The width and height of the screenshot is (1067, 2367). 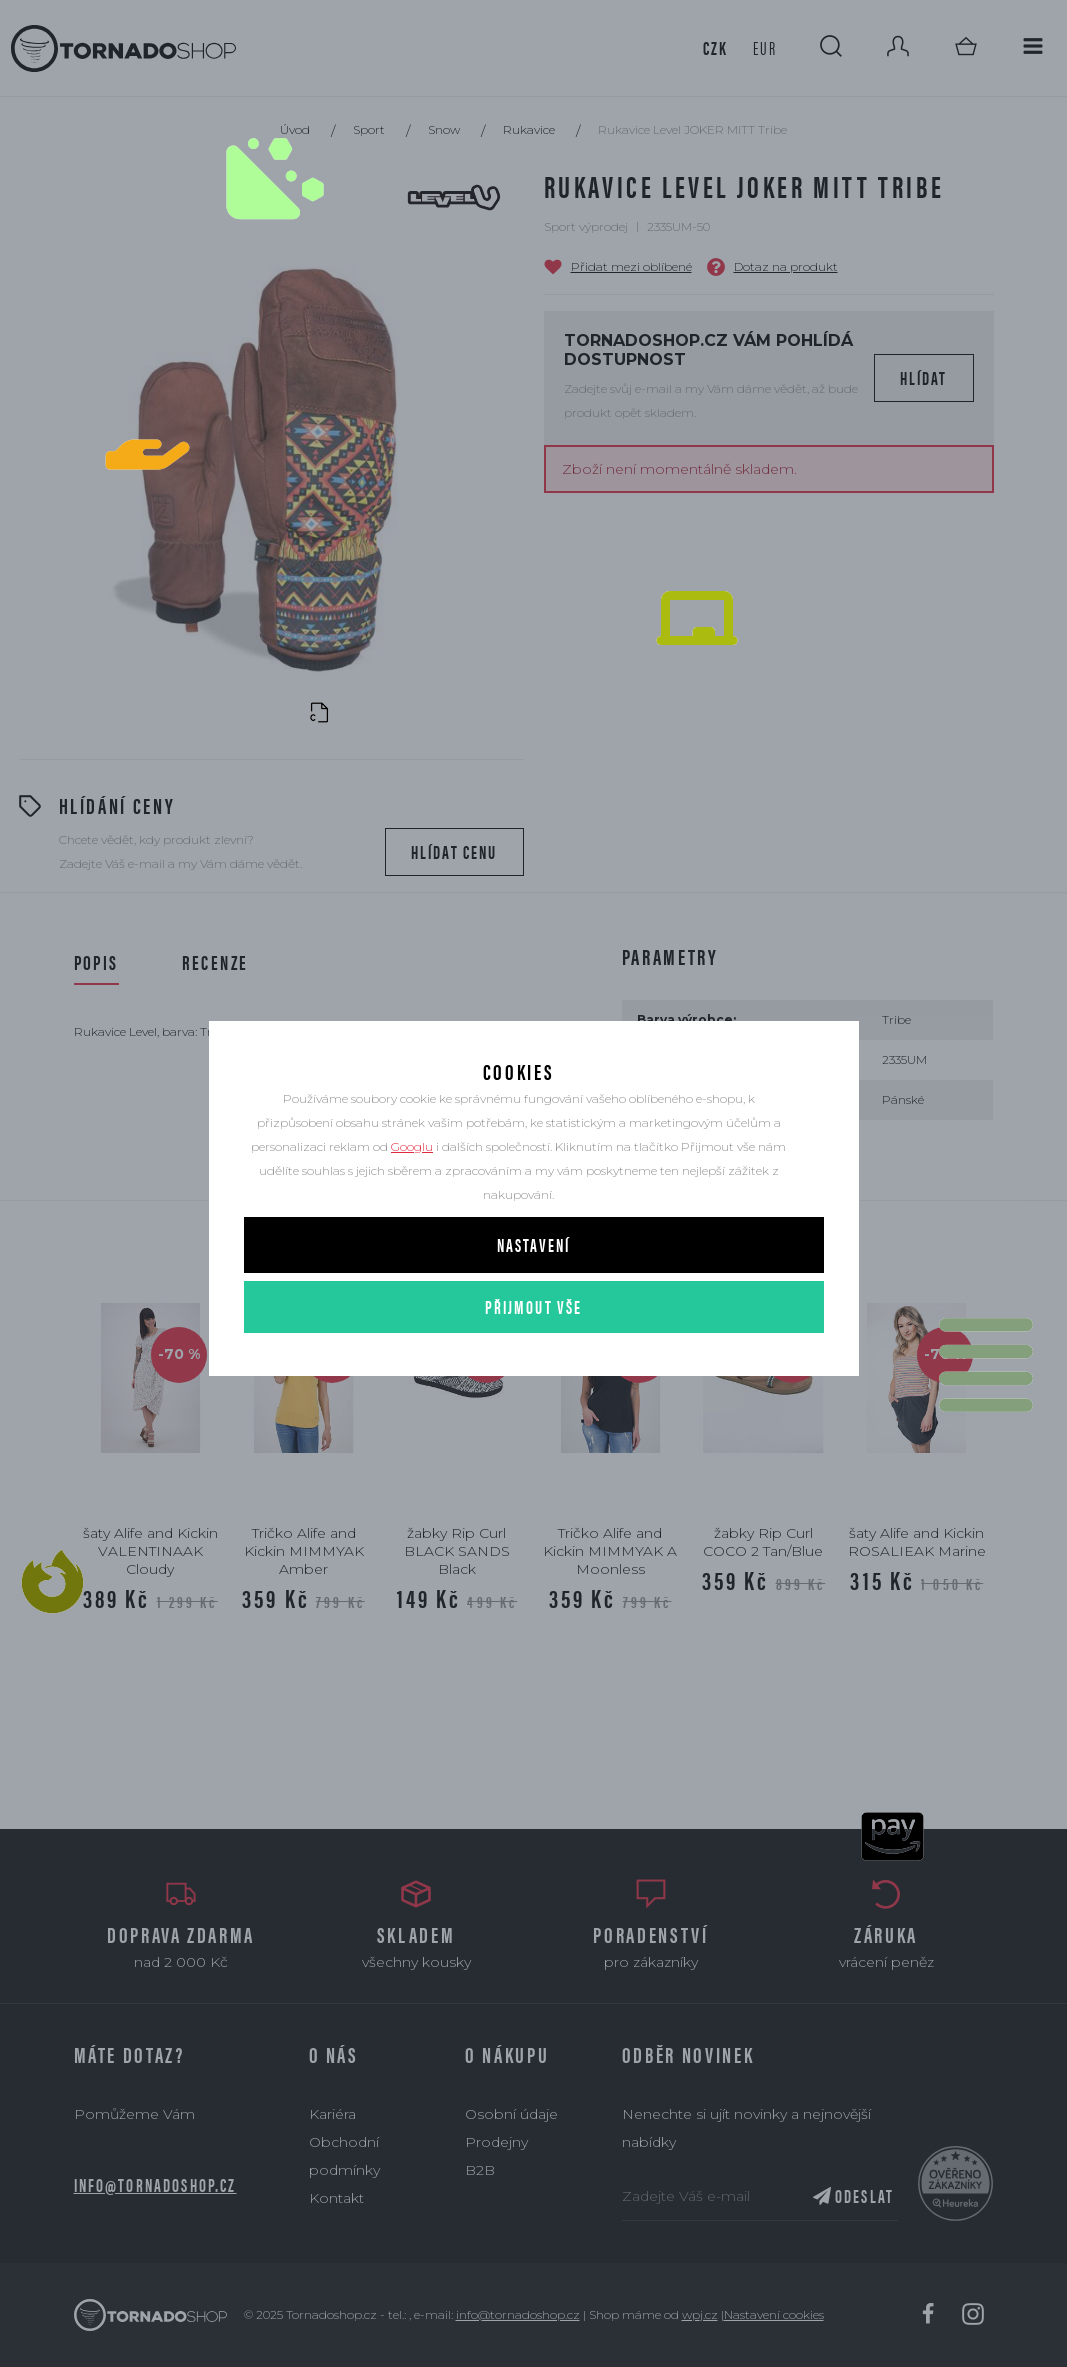 What do you see at coordinates (986, 1365) in the screenshot?
I see `justify text alignment` at bounding box center [986, 1365].